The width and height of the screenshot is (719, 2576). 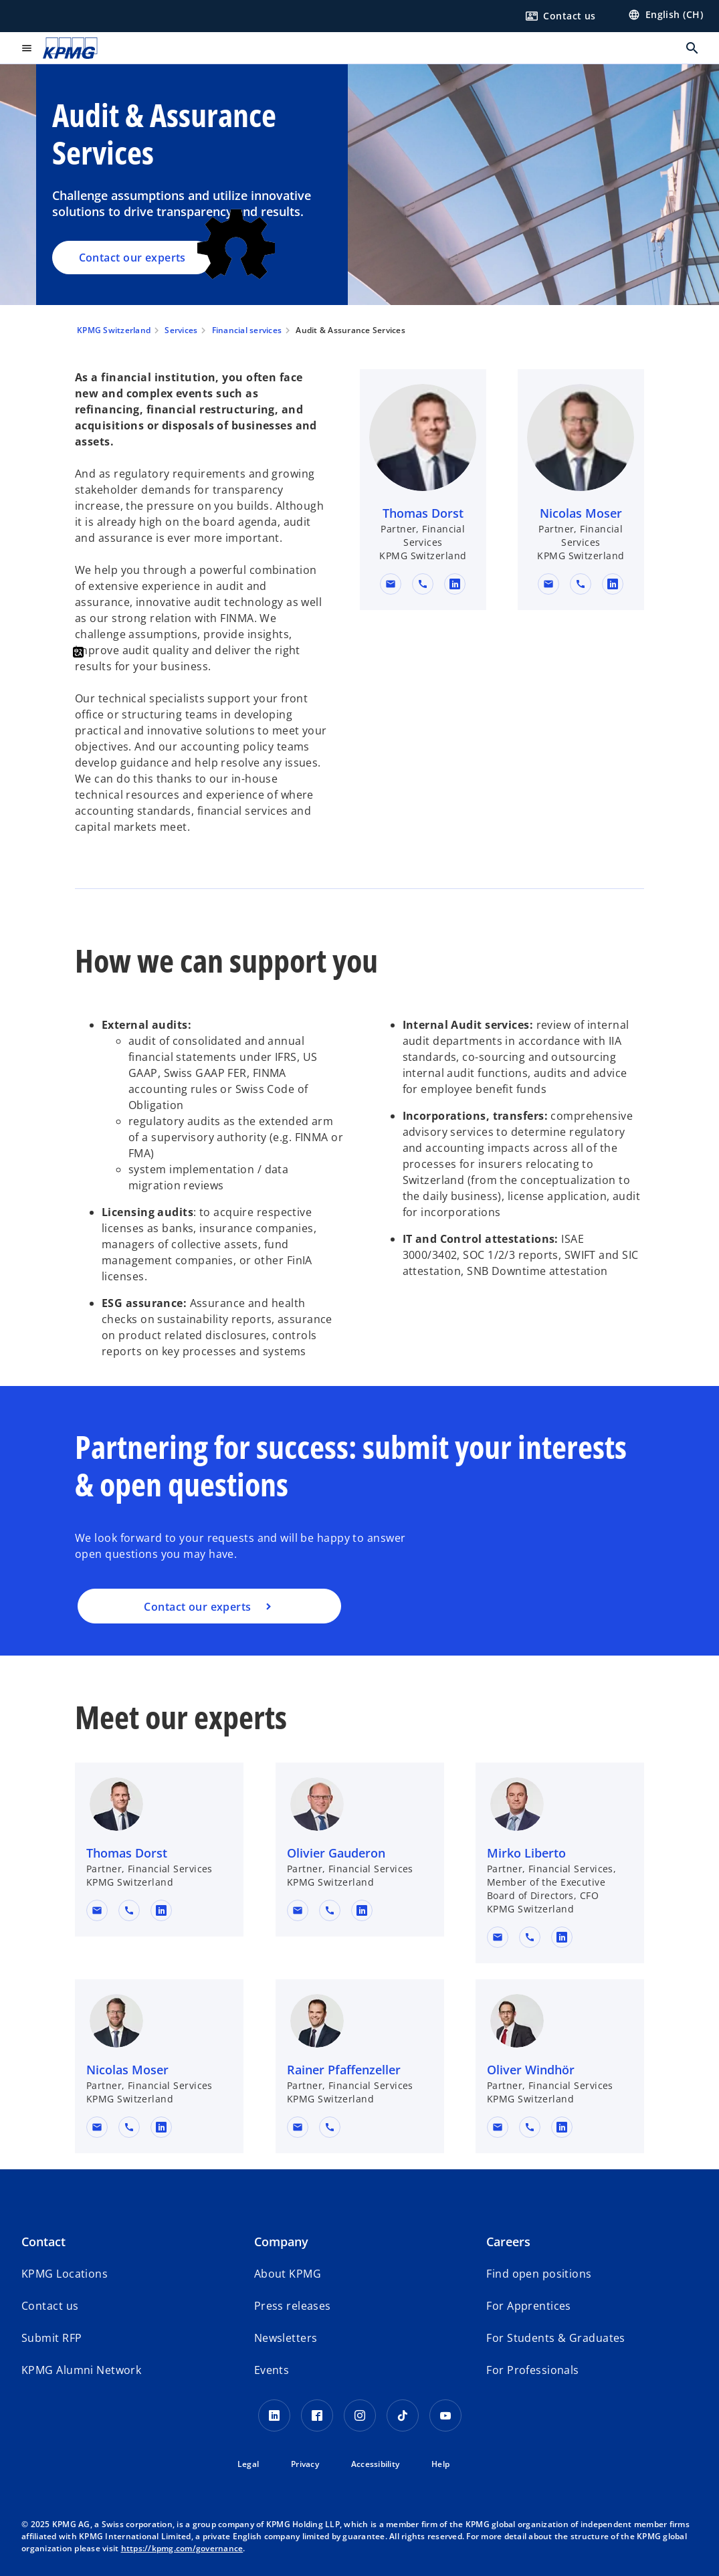 I want to click on open source hardware logo, so click(x=236, y=244).